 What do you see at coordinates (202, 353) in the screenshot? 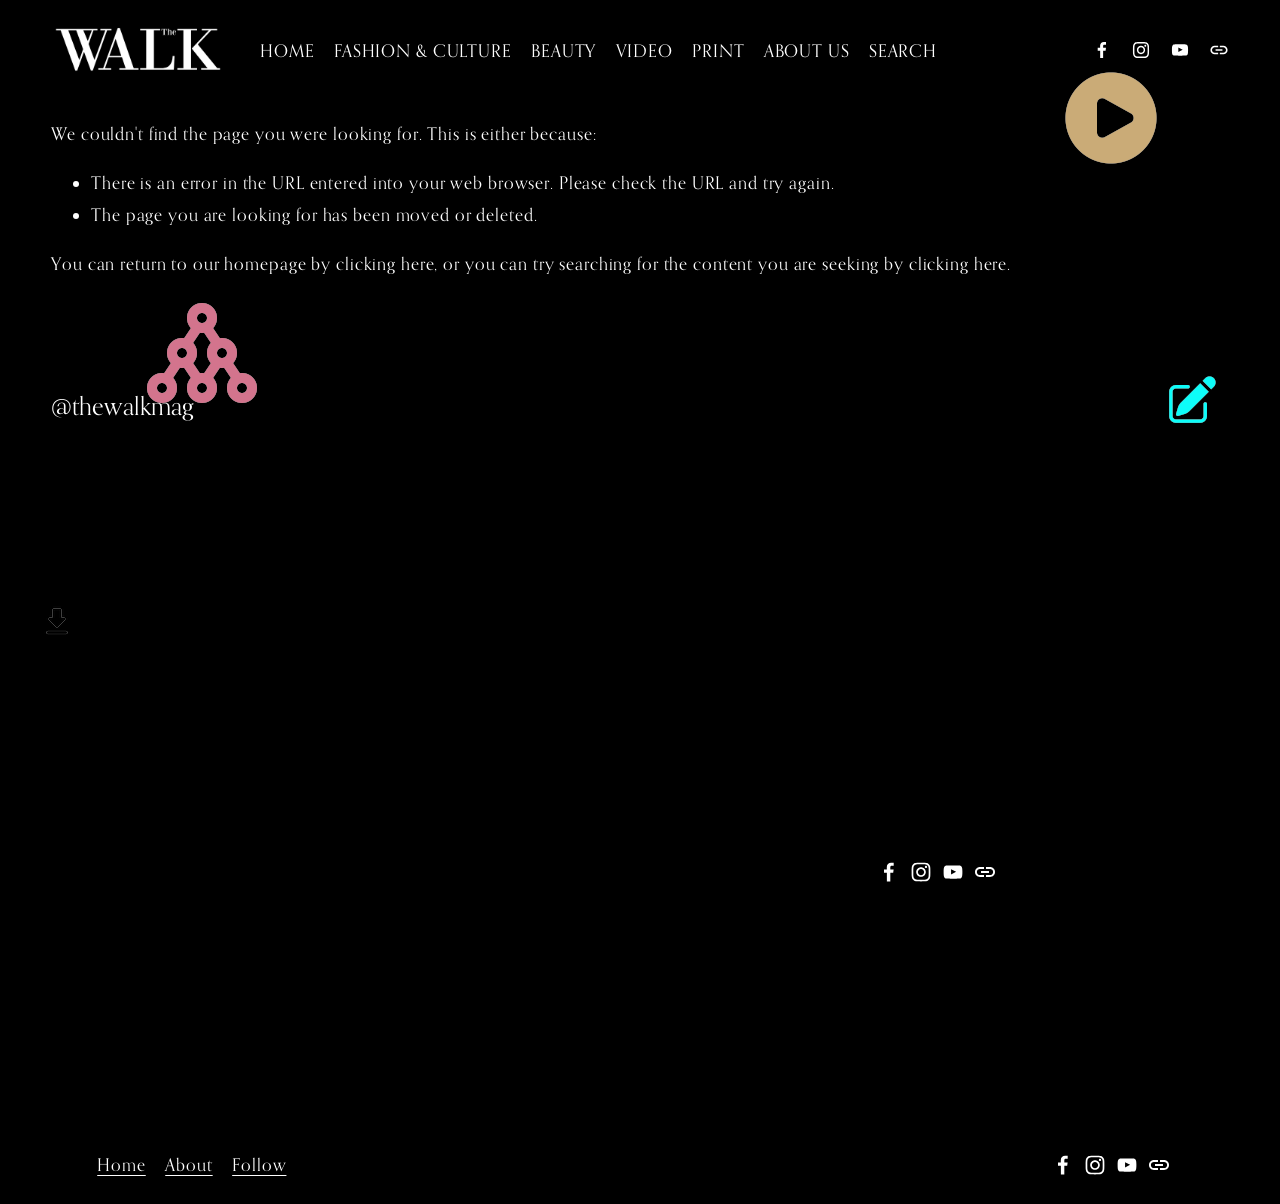
I see `view organizational hierarchy` at bounding box center [202, 353].